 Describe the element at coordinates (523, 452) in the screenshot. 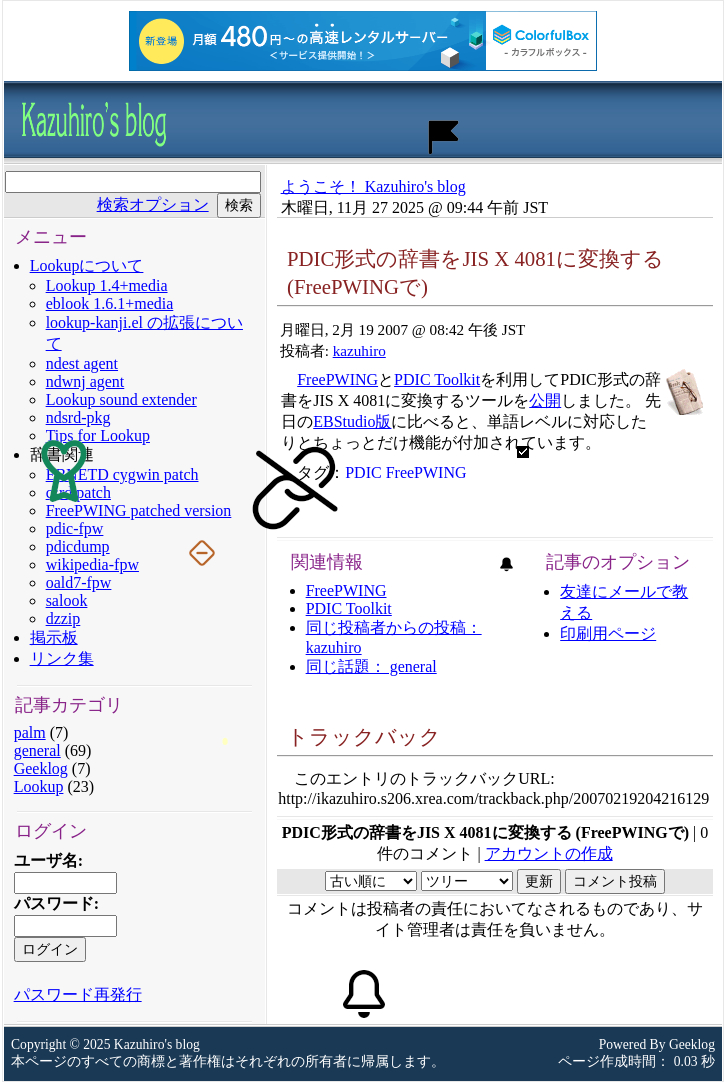

I see `confirm or select an option` at that location.